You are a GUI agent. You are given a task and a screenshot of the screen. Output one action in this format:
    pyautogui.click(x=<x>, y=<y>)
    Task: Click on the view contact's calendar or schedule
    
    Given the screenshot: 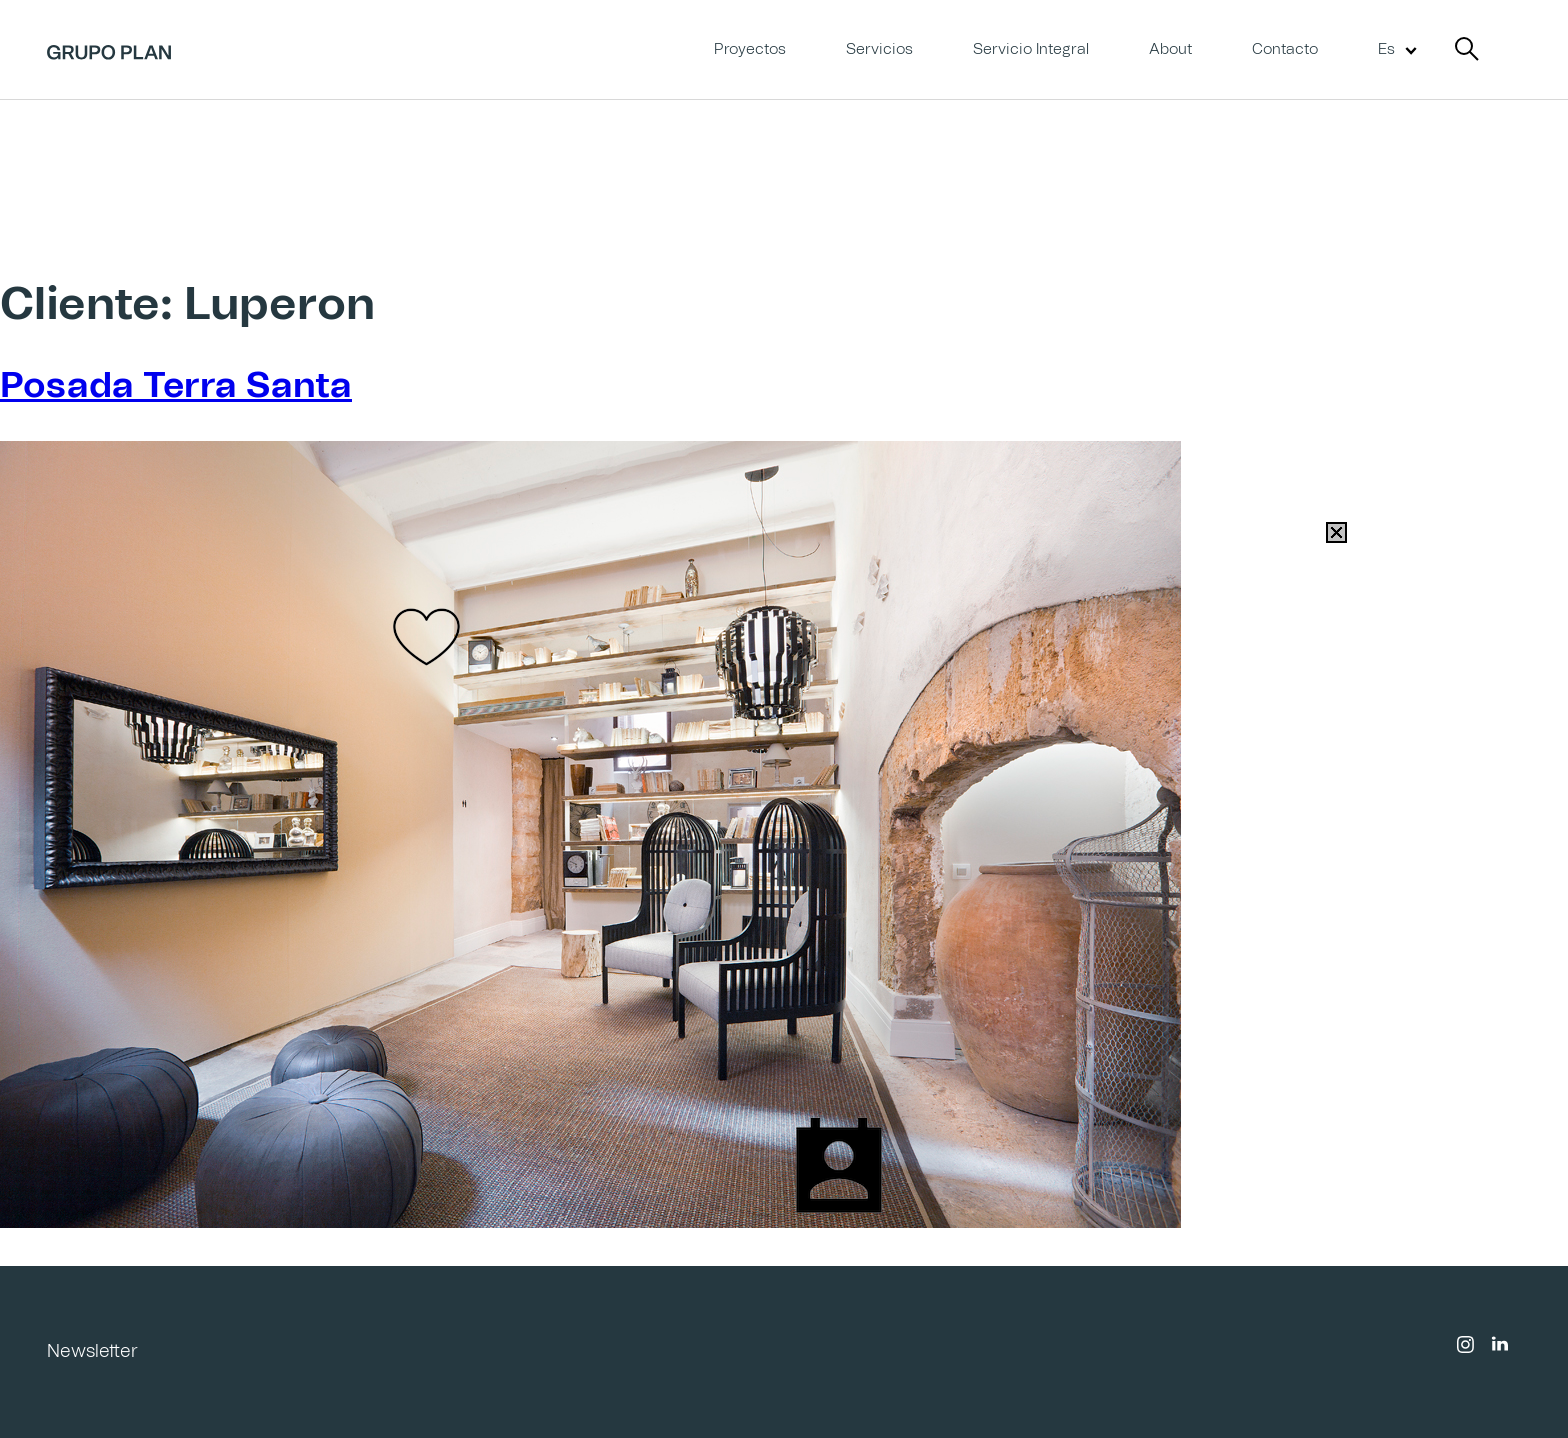 What is the action you would take?
    pyautogui.click(x=839, y=1170)
    